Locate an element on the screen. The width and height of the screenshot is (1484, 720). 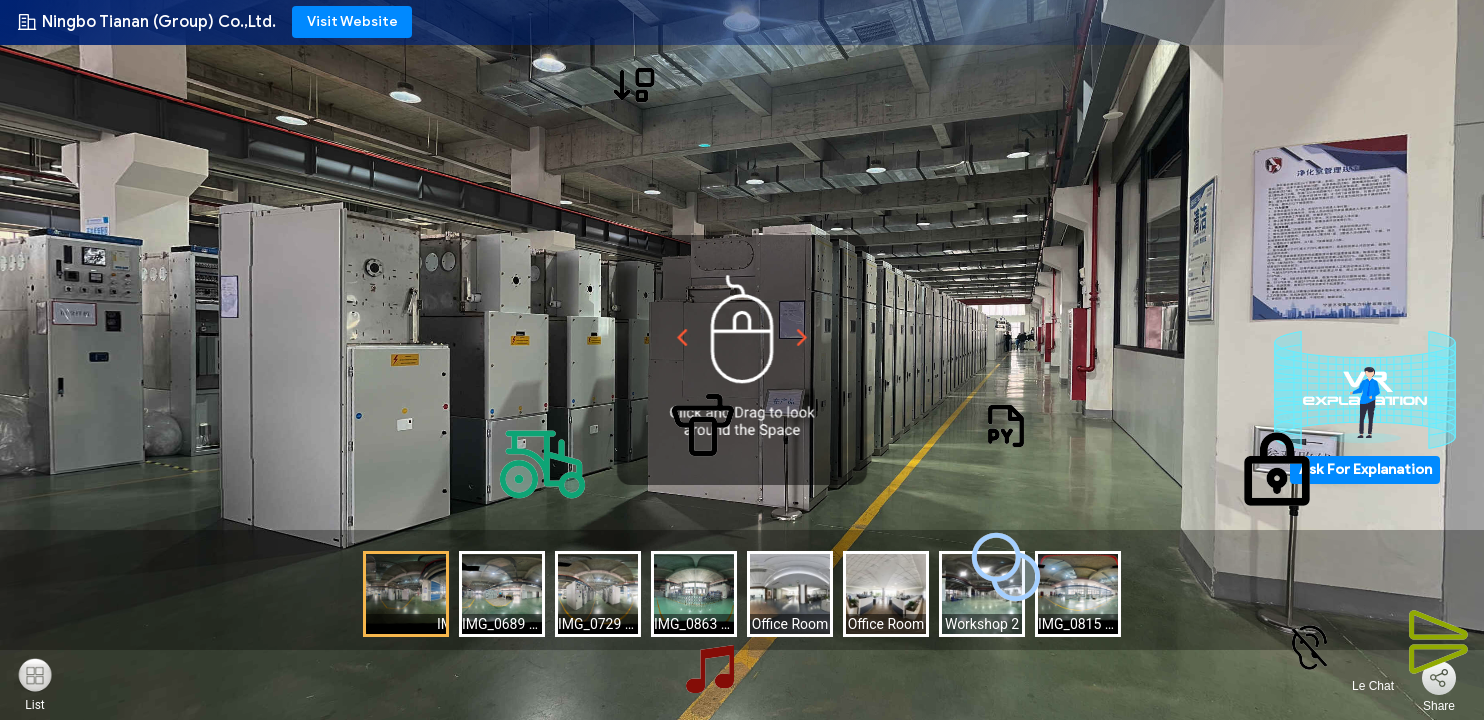
indicates hearing assistance is disabled is located at coordinates (1309, 647).